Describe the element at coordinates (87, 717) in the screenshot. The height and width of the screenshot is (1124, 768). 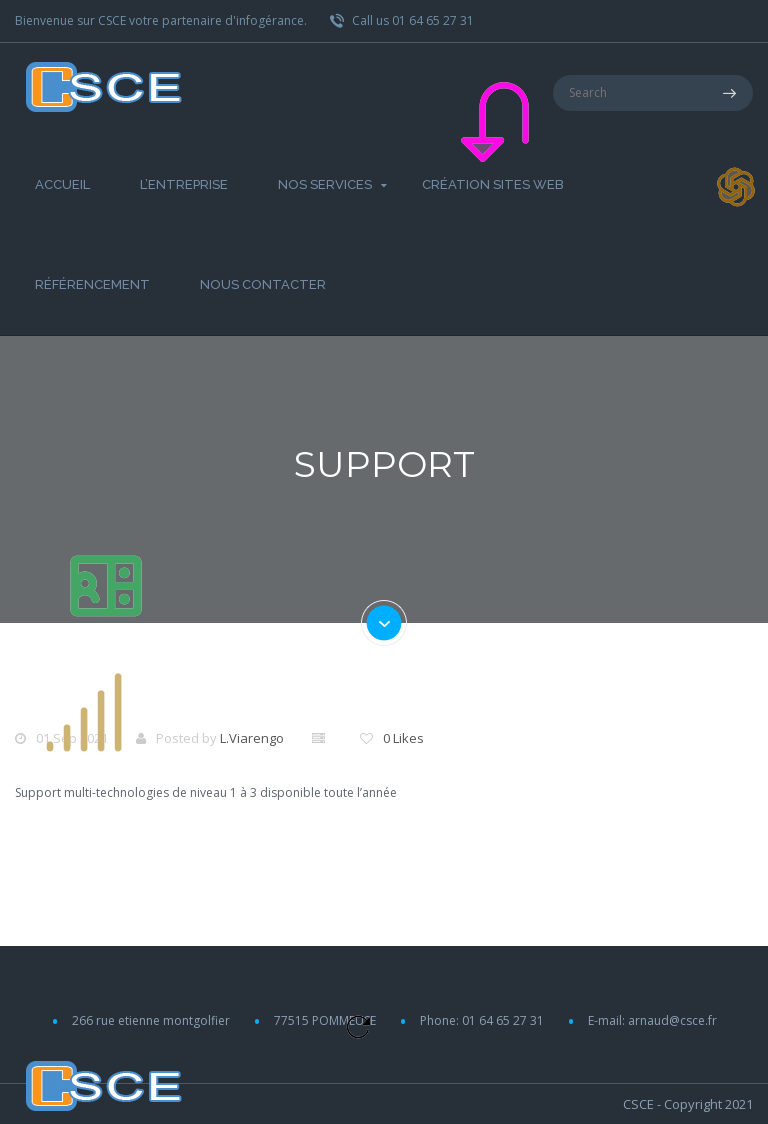
I see `indicates full cellular signal strength` at that location.